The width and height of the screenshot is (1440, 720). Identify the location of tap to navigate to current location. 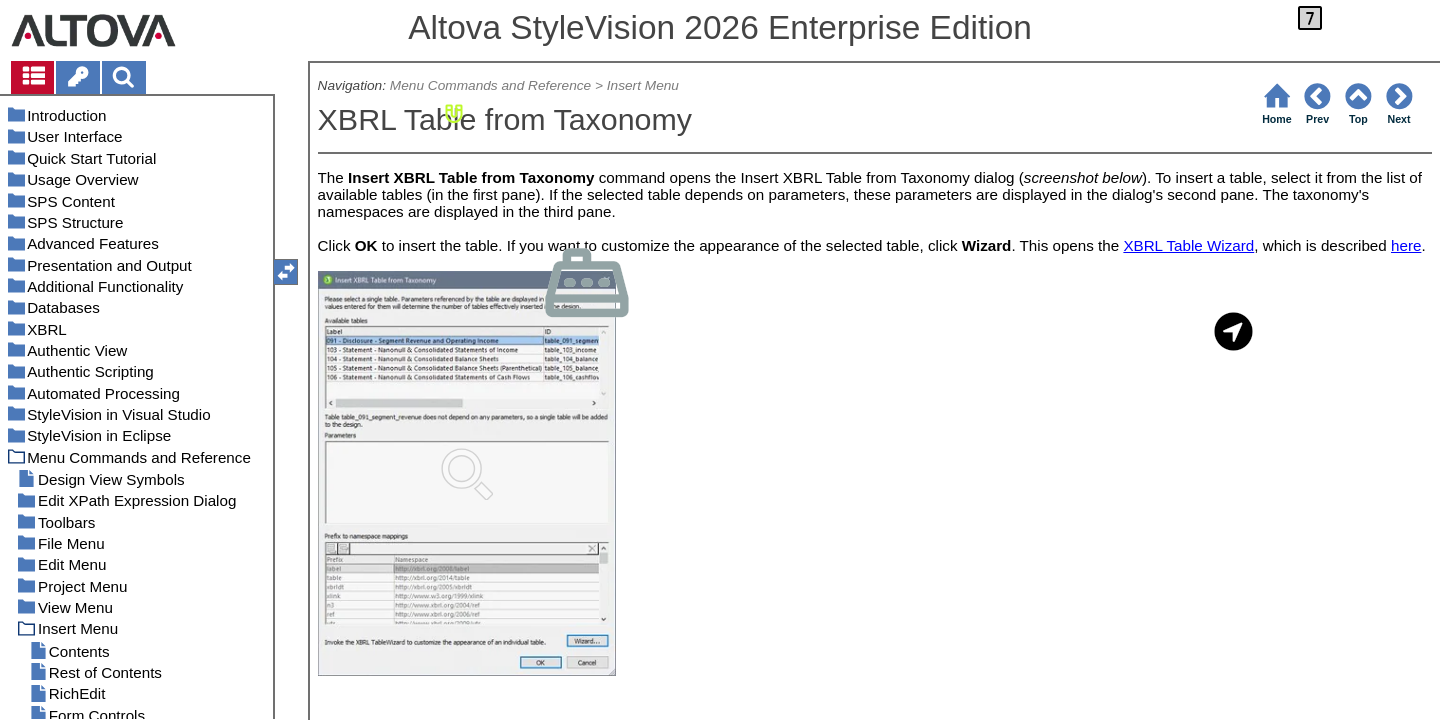
(1233, 331).